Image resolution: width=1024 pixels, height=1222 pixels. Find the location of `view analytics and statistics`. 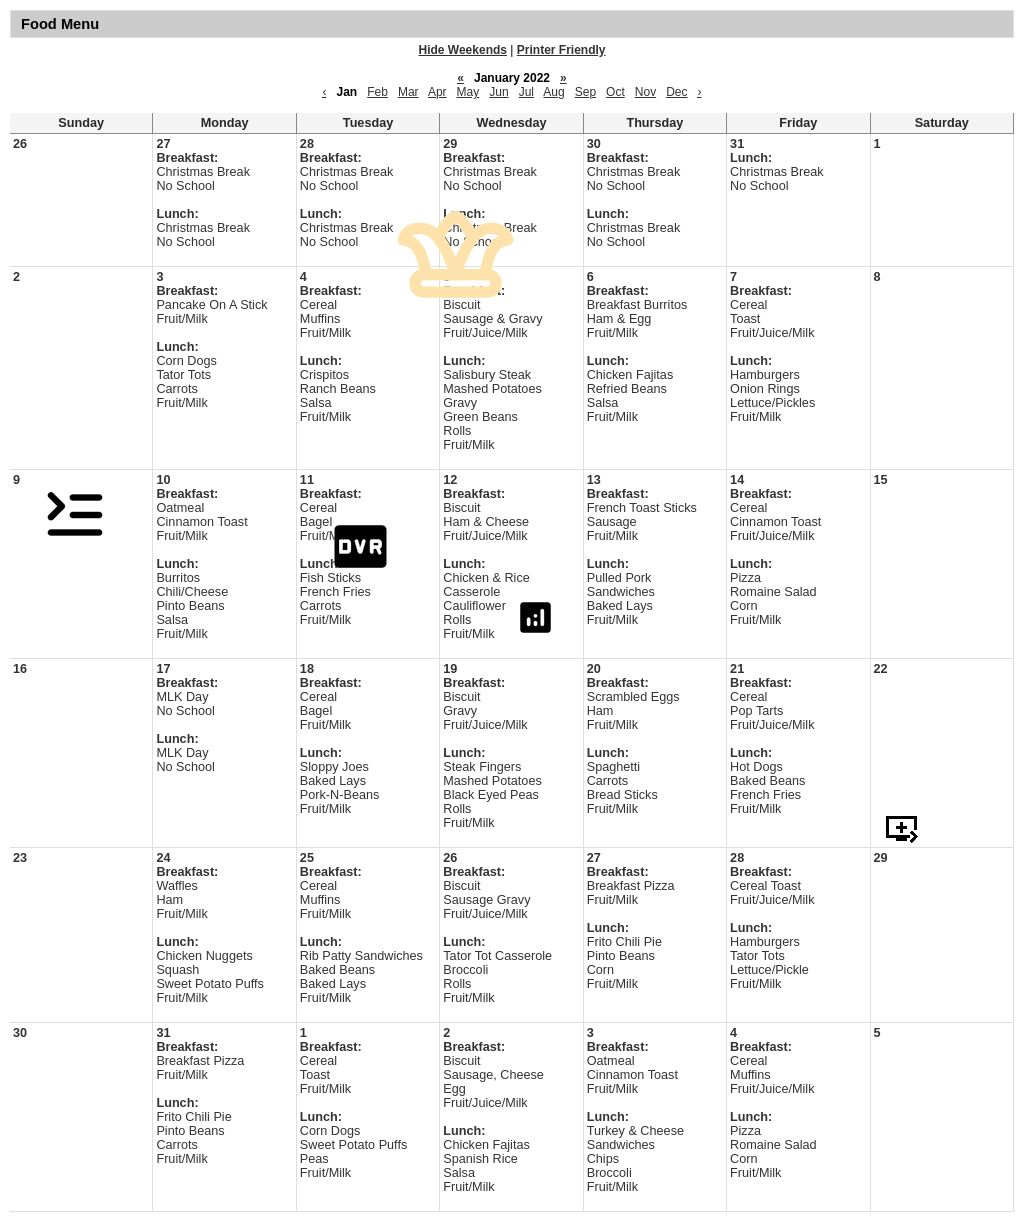

view analytics and statistics is located at coordinates (535, 617).